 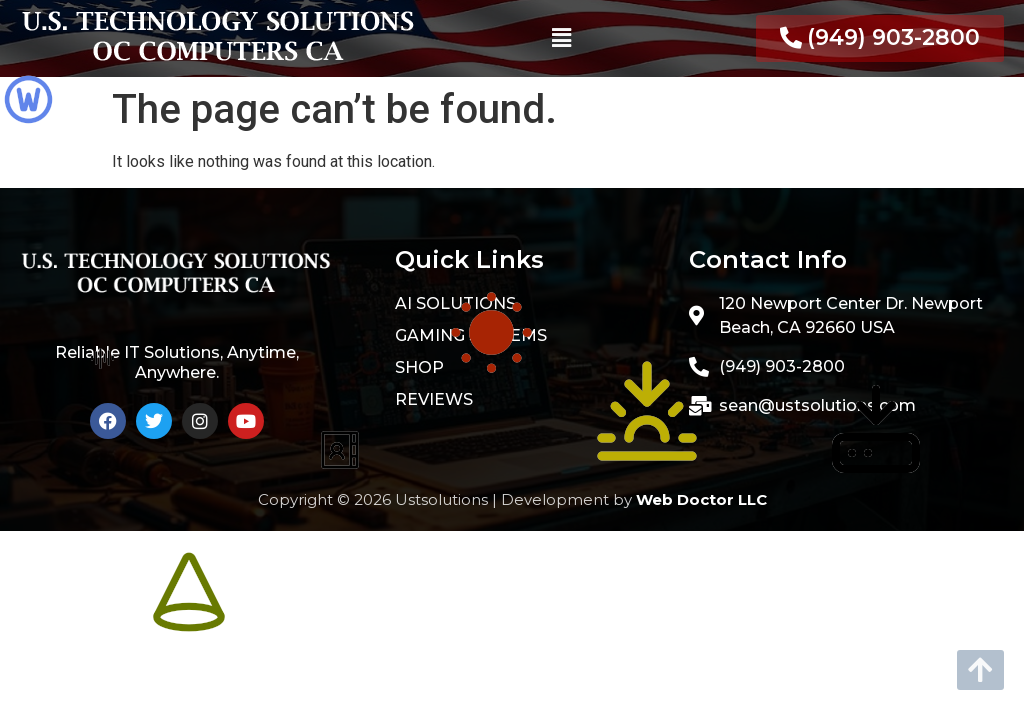 I want to click on set display to evening or night mode, so click(x=647, y=411).